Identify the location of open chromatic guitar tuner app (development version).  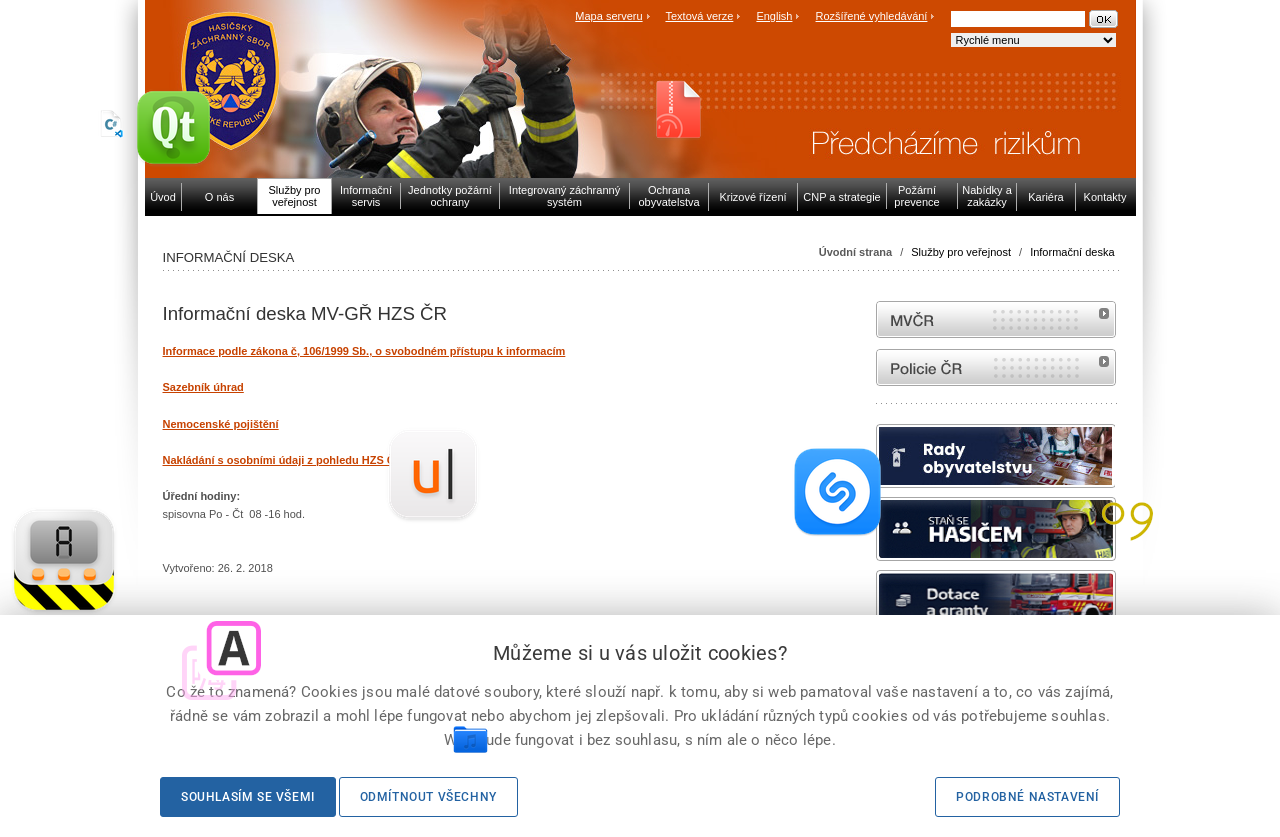
(64, 560).